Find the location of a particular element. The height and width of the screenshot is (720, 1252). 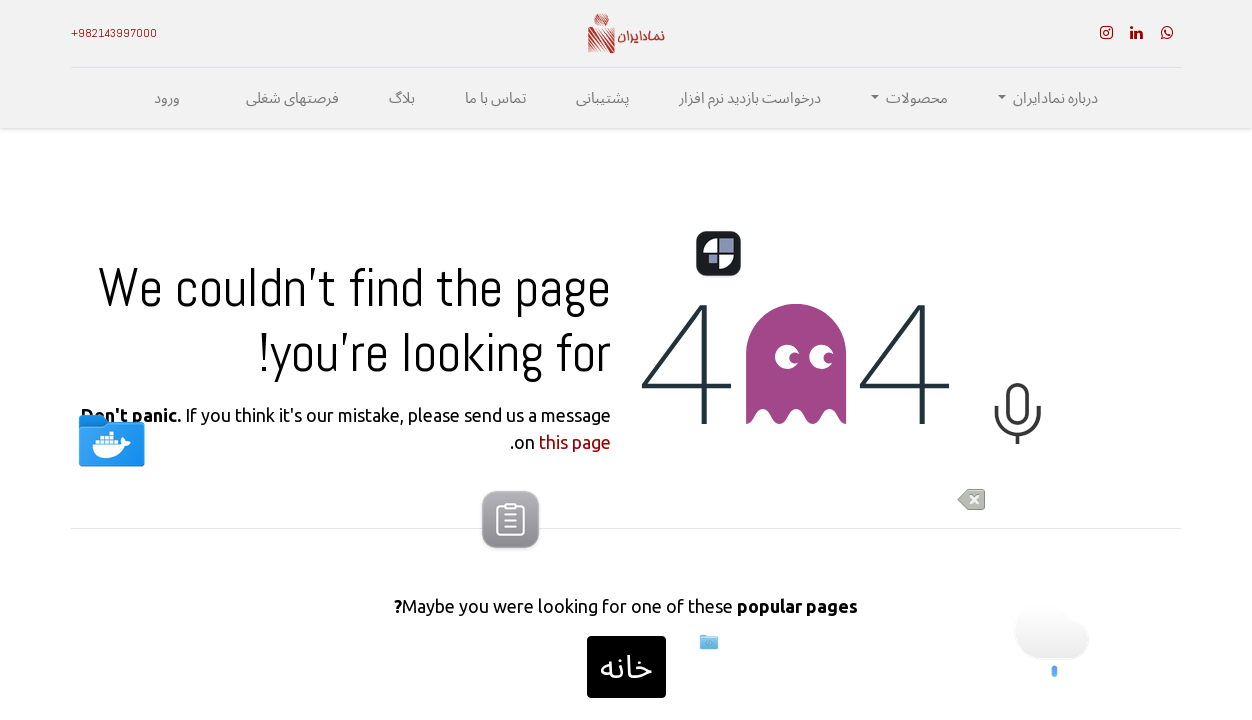

access clipboard history is located at coordinates (510, 520).